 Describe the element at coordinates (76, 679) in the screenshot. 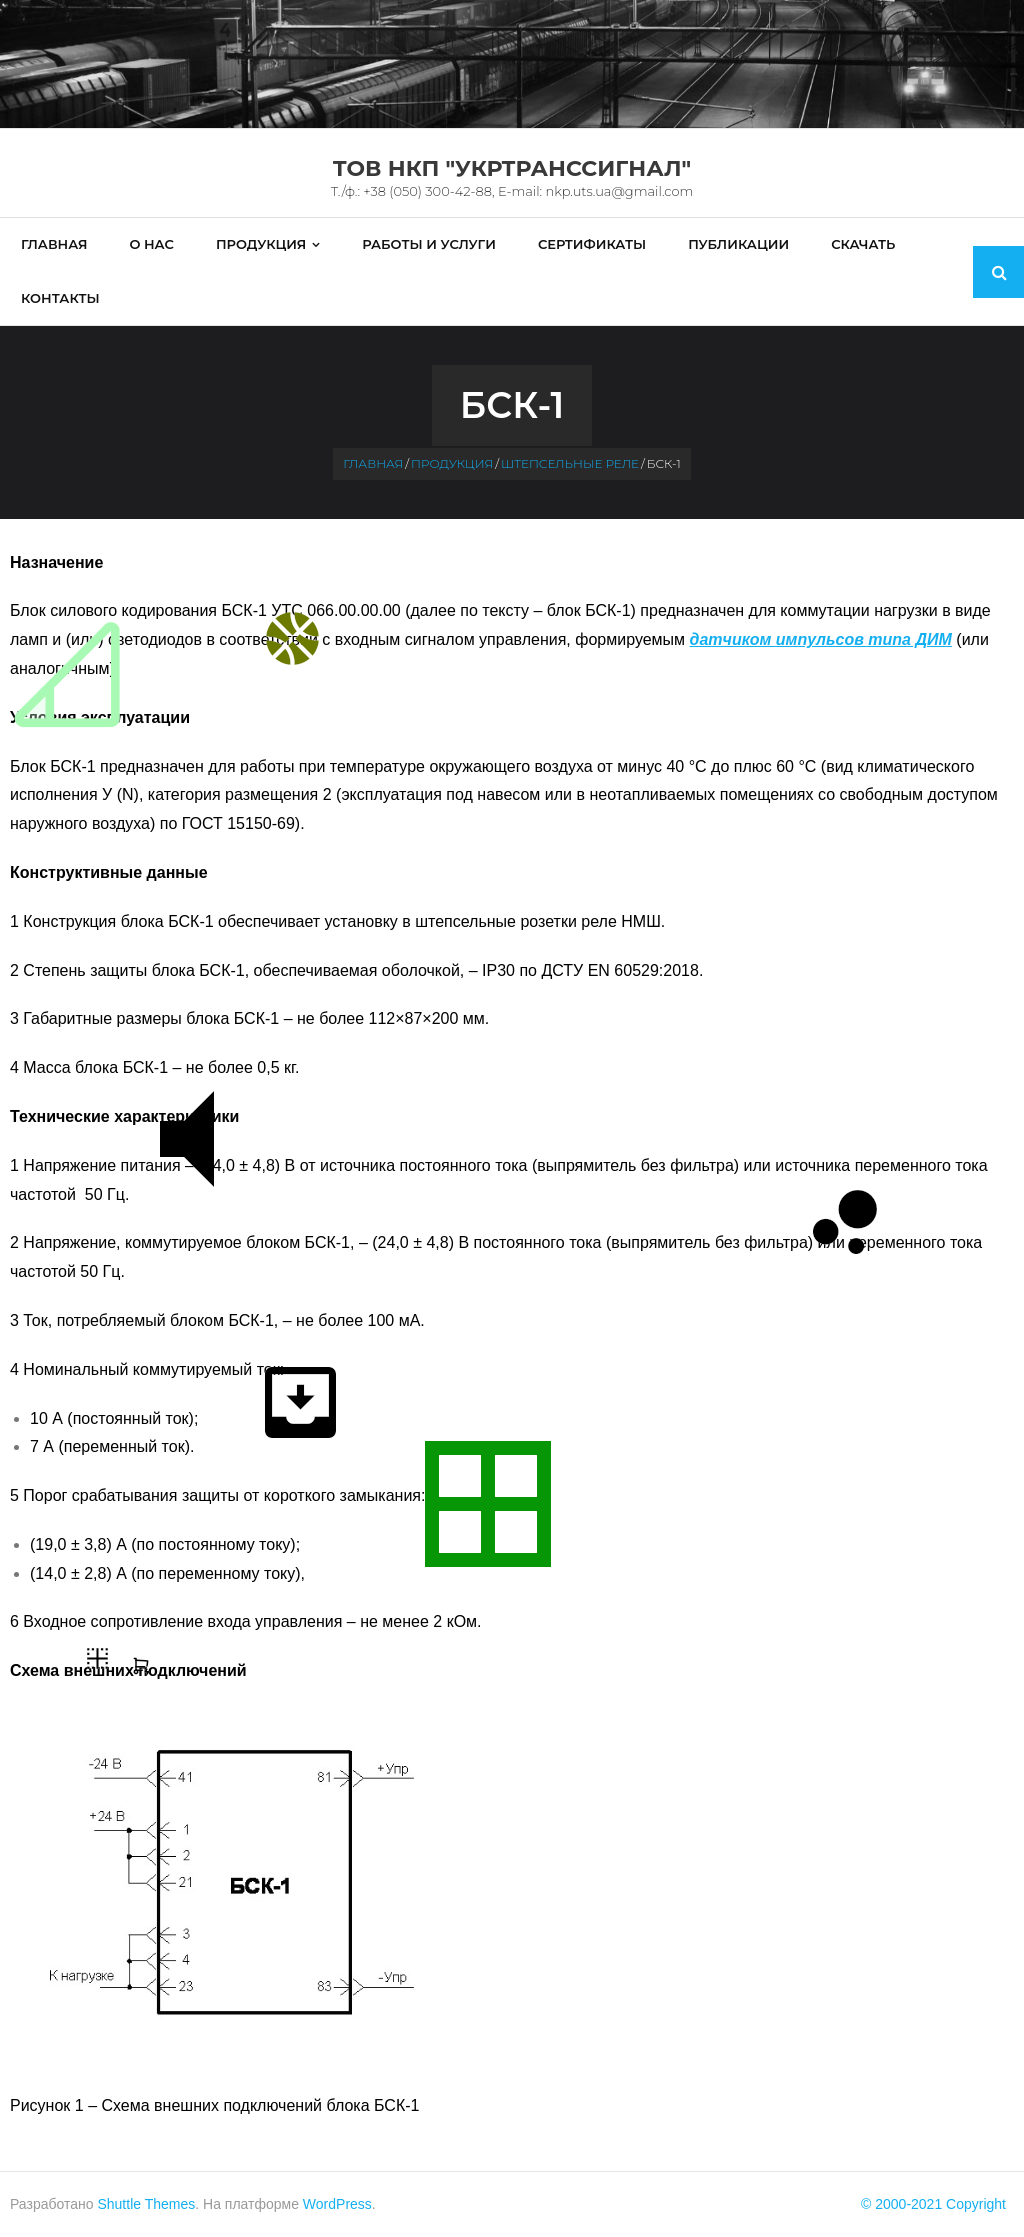

I see `indicates weak cellular signal strength` at that location.